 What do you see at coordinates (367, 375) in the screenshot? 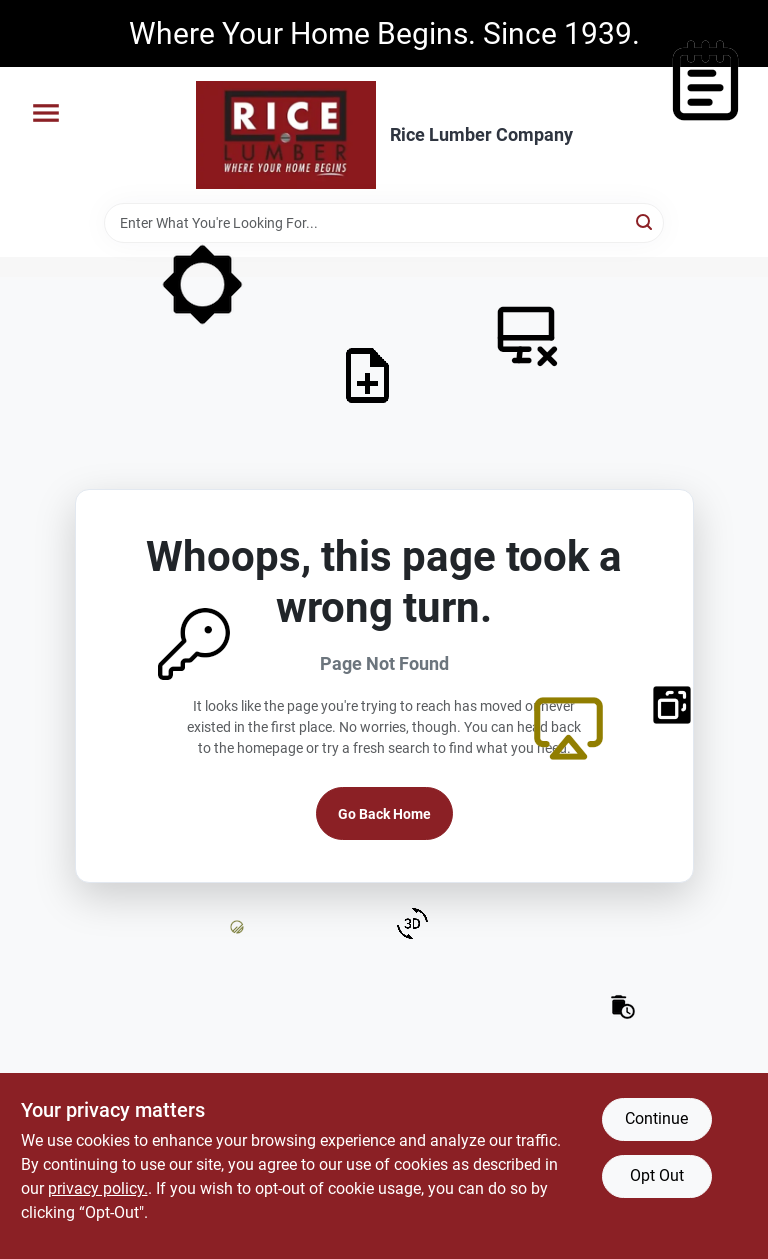
I see `create a new note or document` at bounding box center [367, 375].